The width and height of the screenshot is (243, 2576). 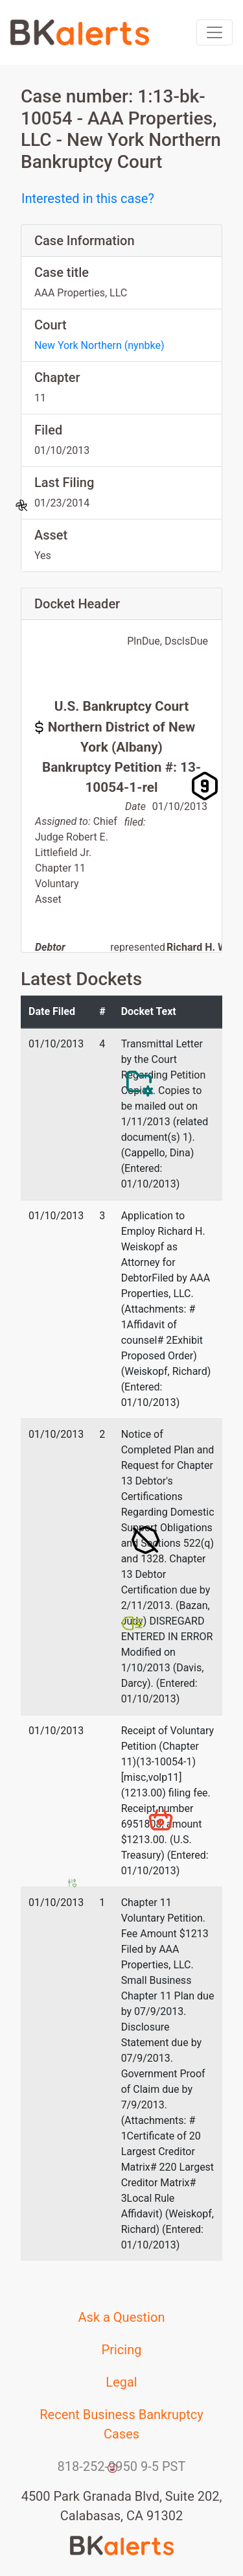 I want to click on access folder settings, so click(x=139, y=1082).